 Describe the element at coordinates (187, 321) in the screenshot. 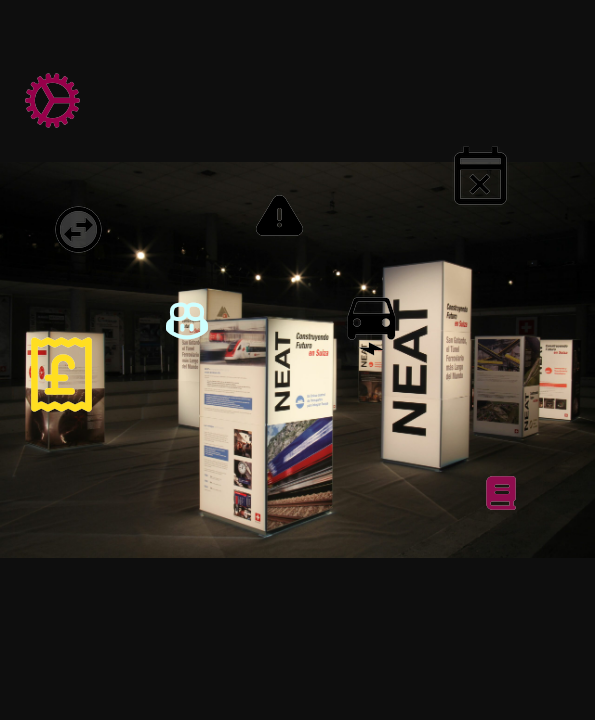

I see `access GitHub Copilot AI assistant` at that location.